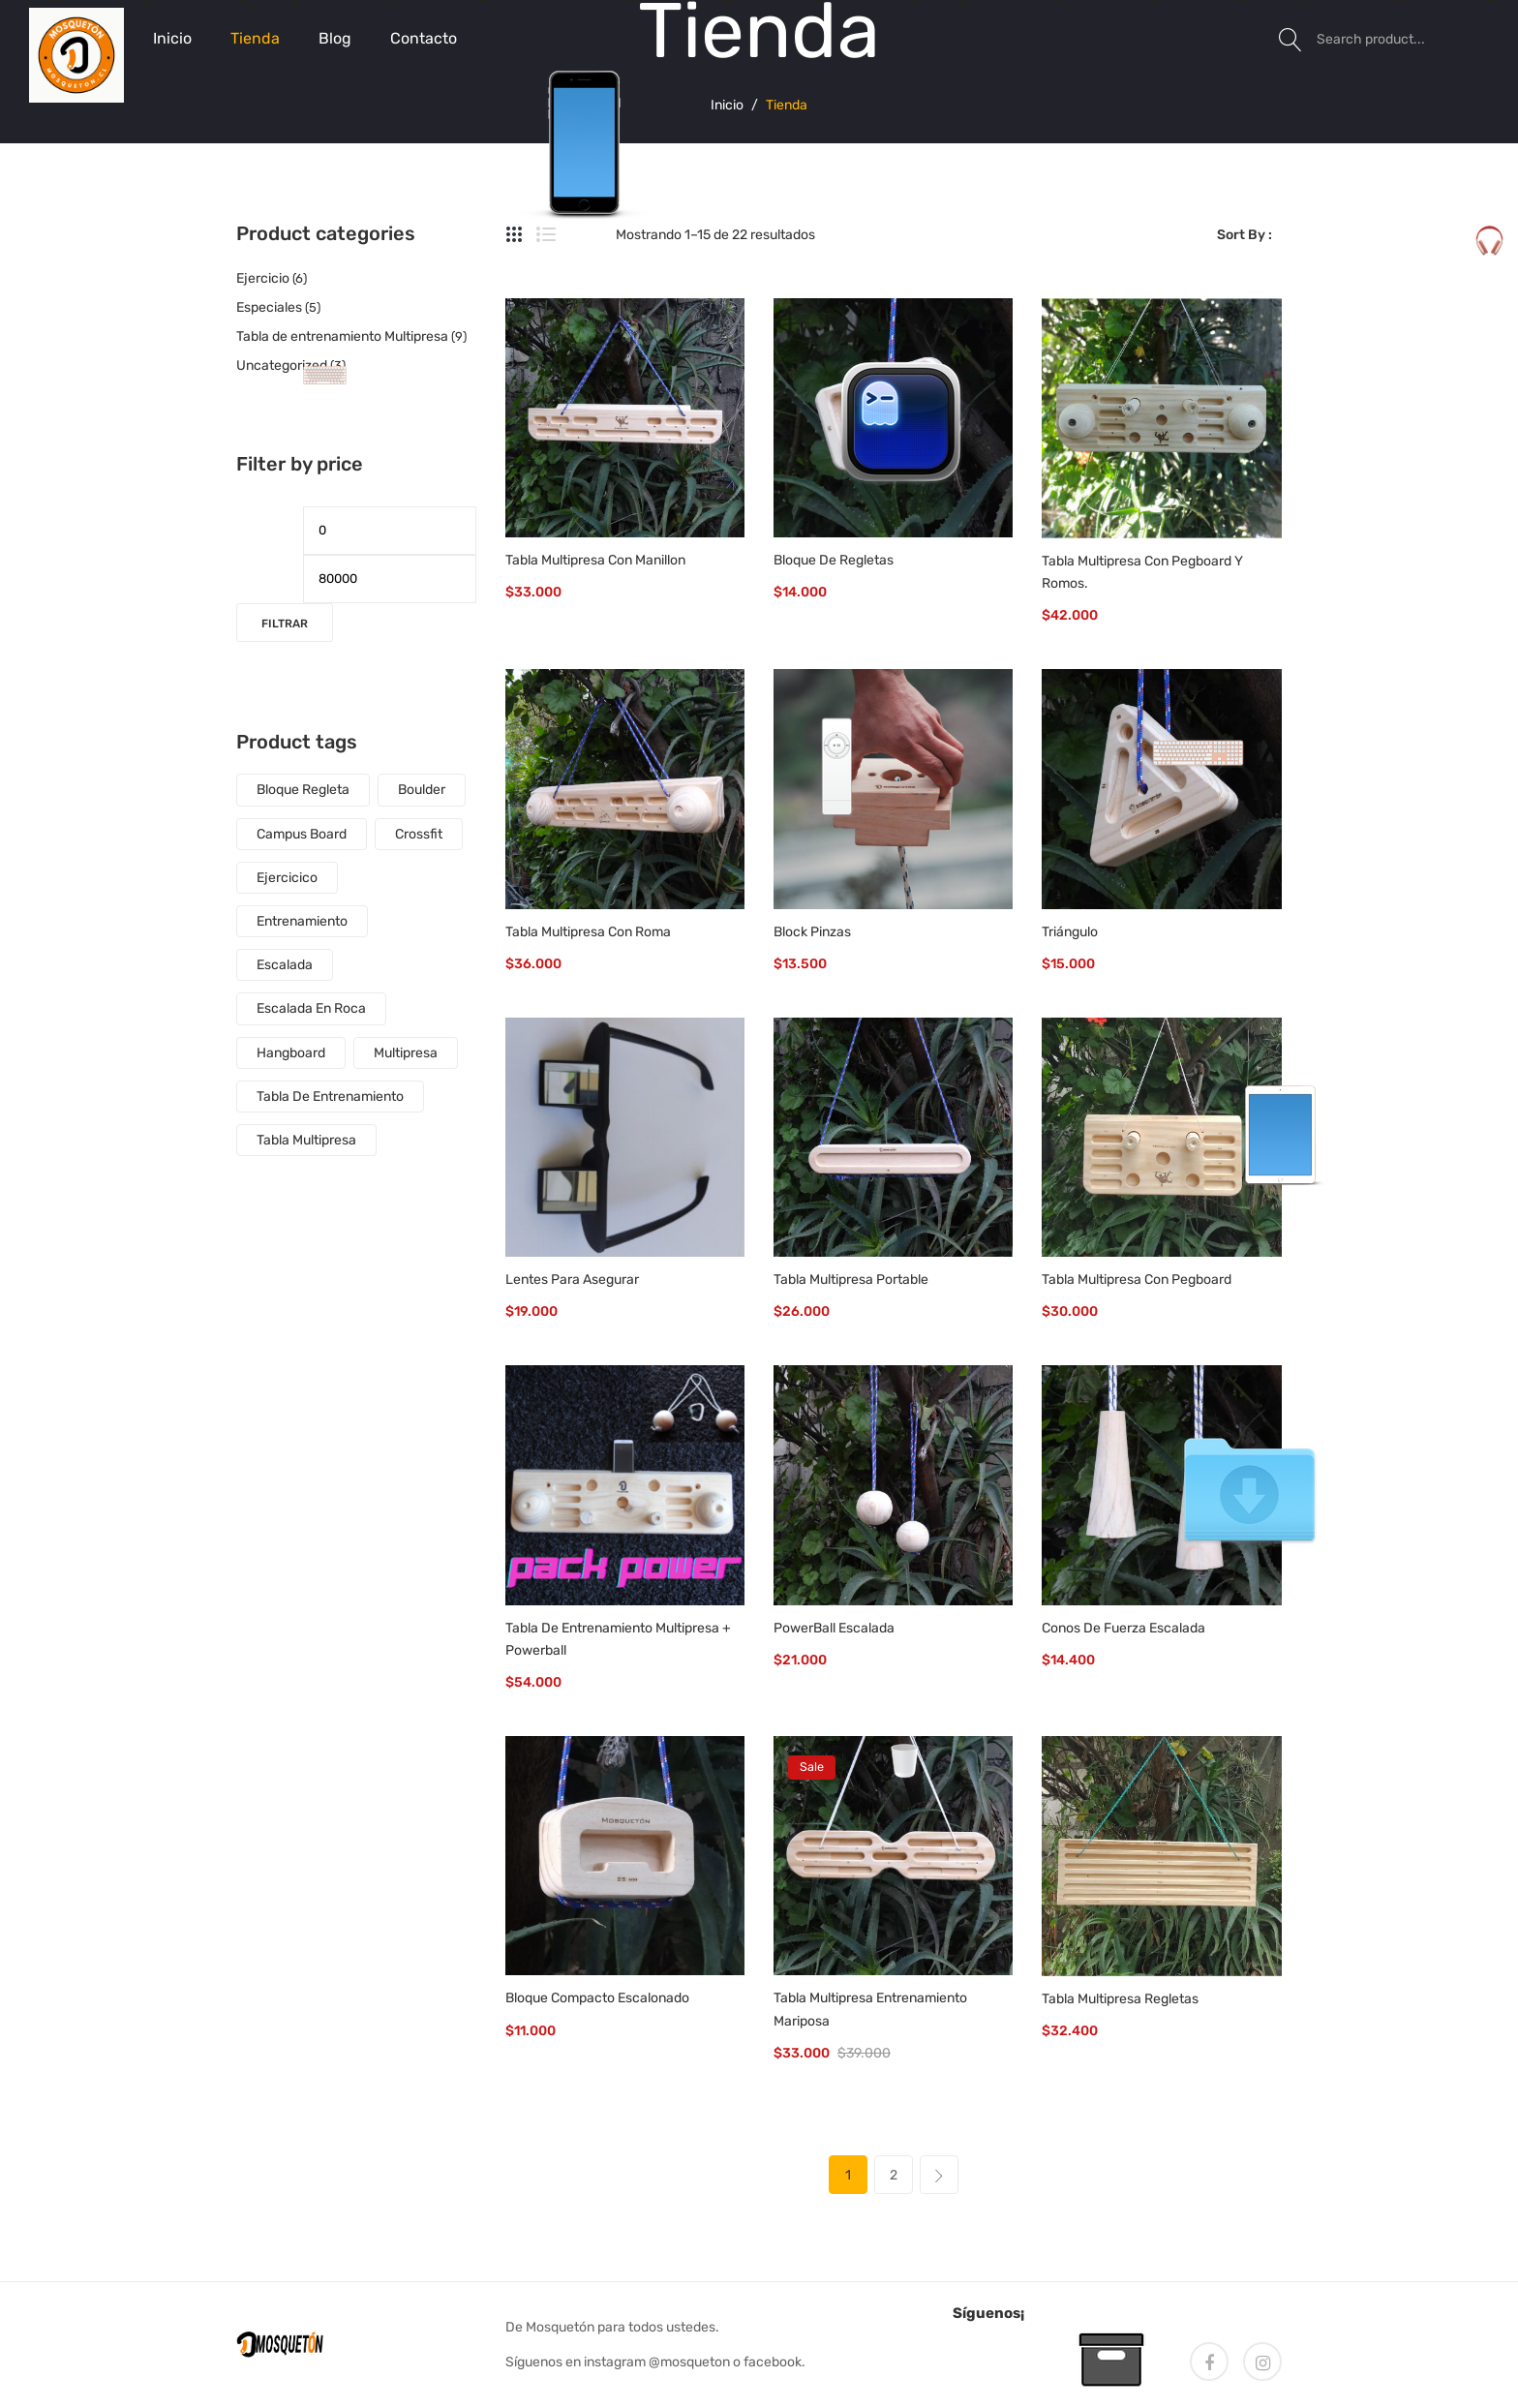  I want to click on airpods max headphones in red, so click(1489, 240).